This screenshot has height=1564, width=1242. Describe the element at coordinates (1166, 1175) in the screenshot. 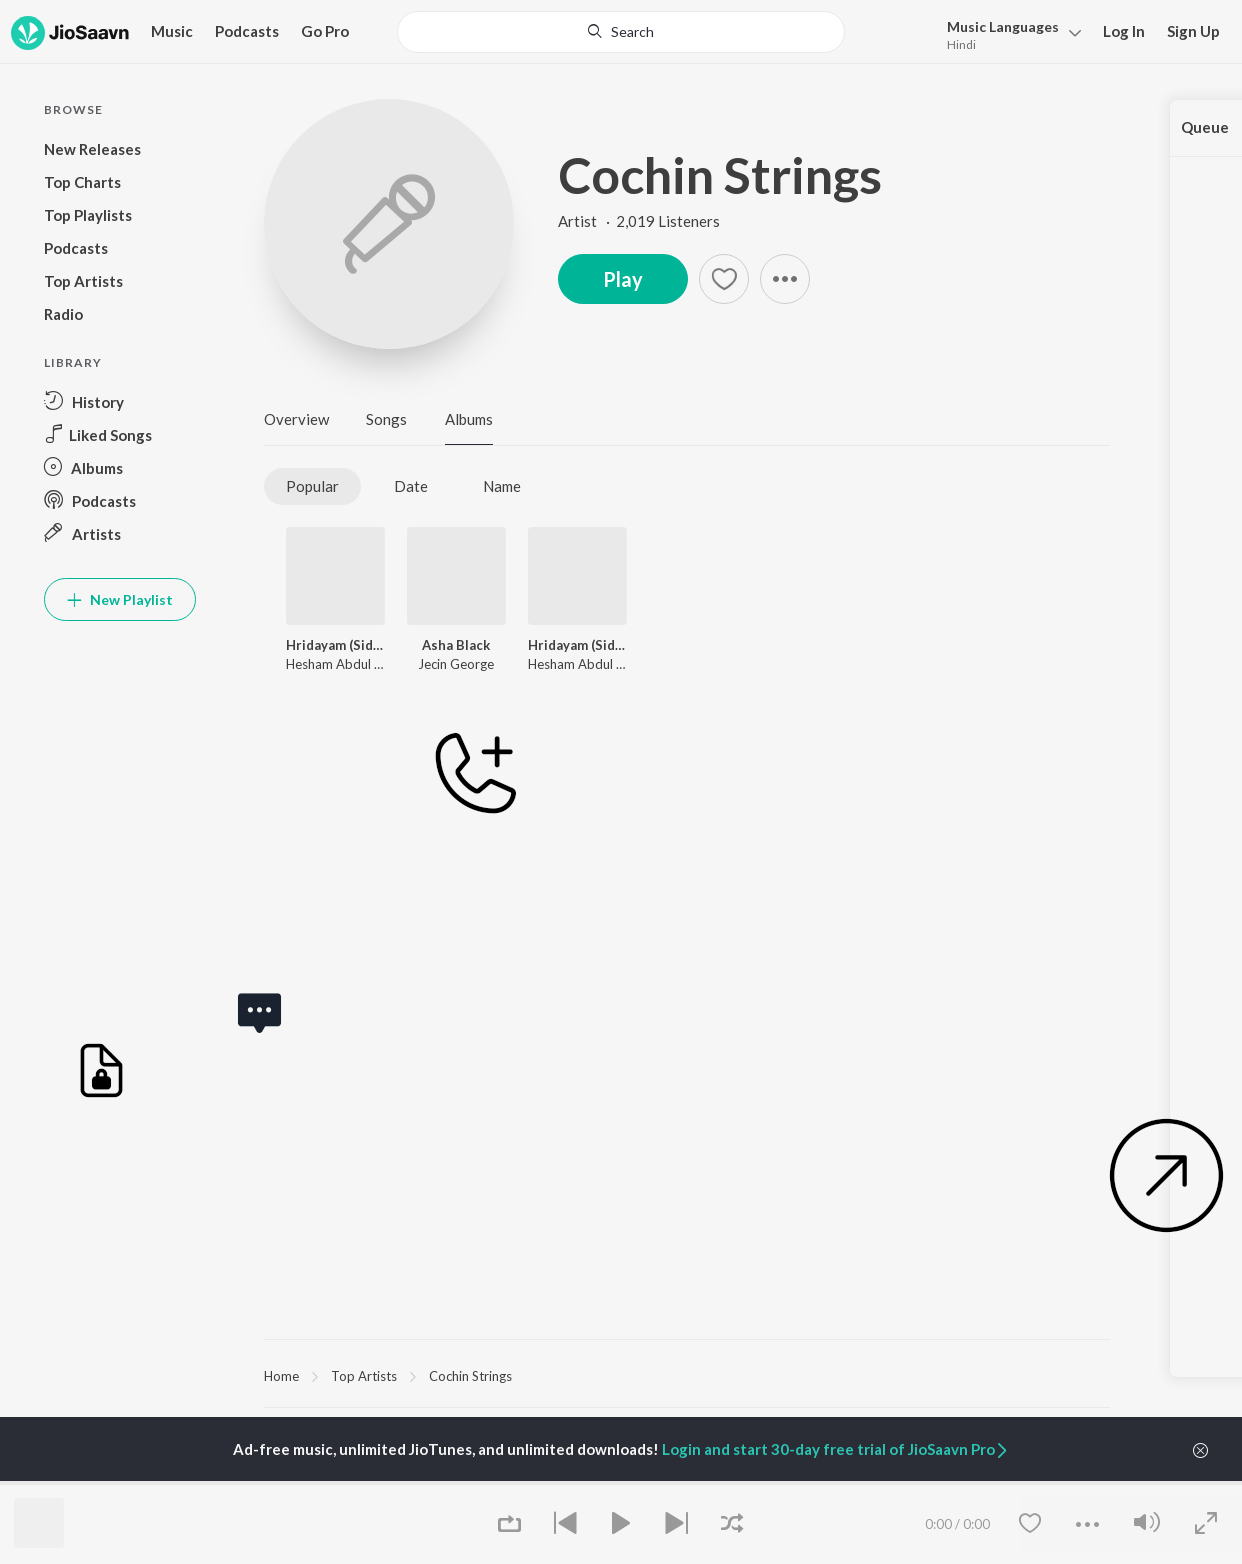

I see `open link in new tab or window` at that location.